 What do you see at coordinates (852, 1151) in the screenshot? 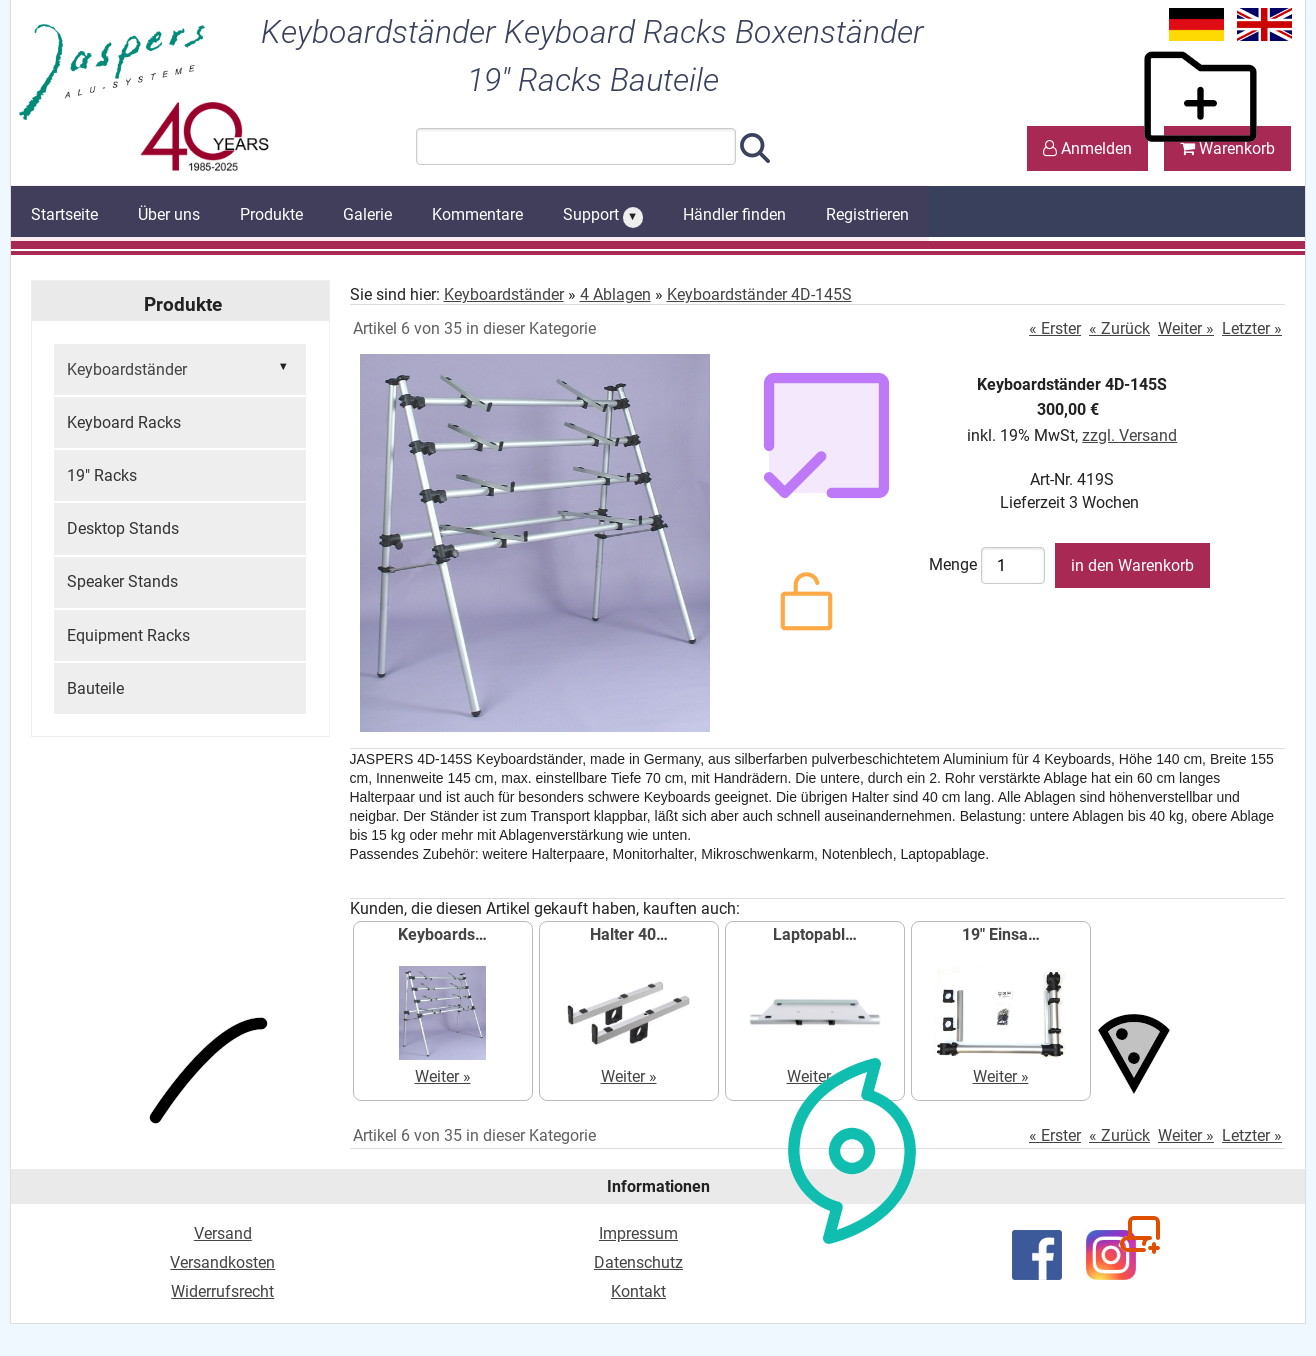
I see `indicates hurricane or tropical storm warning` at bounding box center [852, 1151].